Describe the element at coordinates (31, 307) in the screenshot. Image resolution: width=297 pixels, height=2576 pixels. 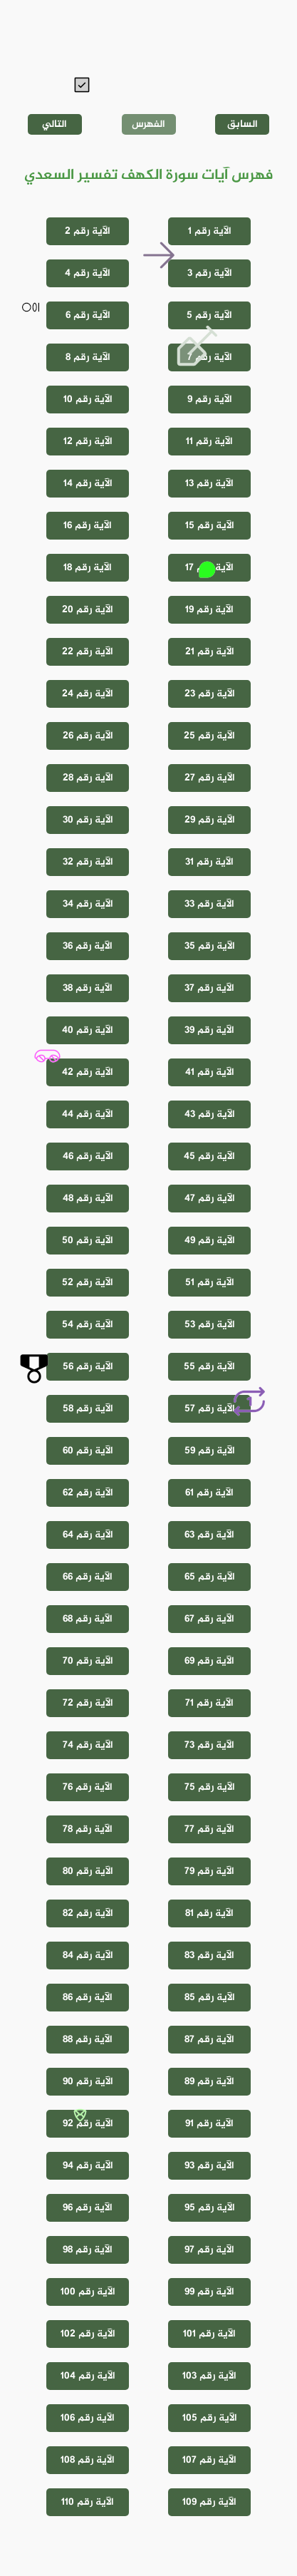
I see `visit medium article or profile` at that location.